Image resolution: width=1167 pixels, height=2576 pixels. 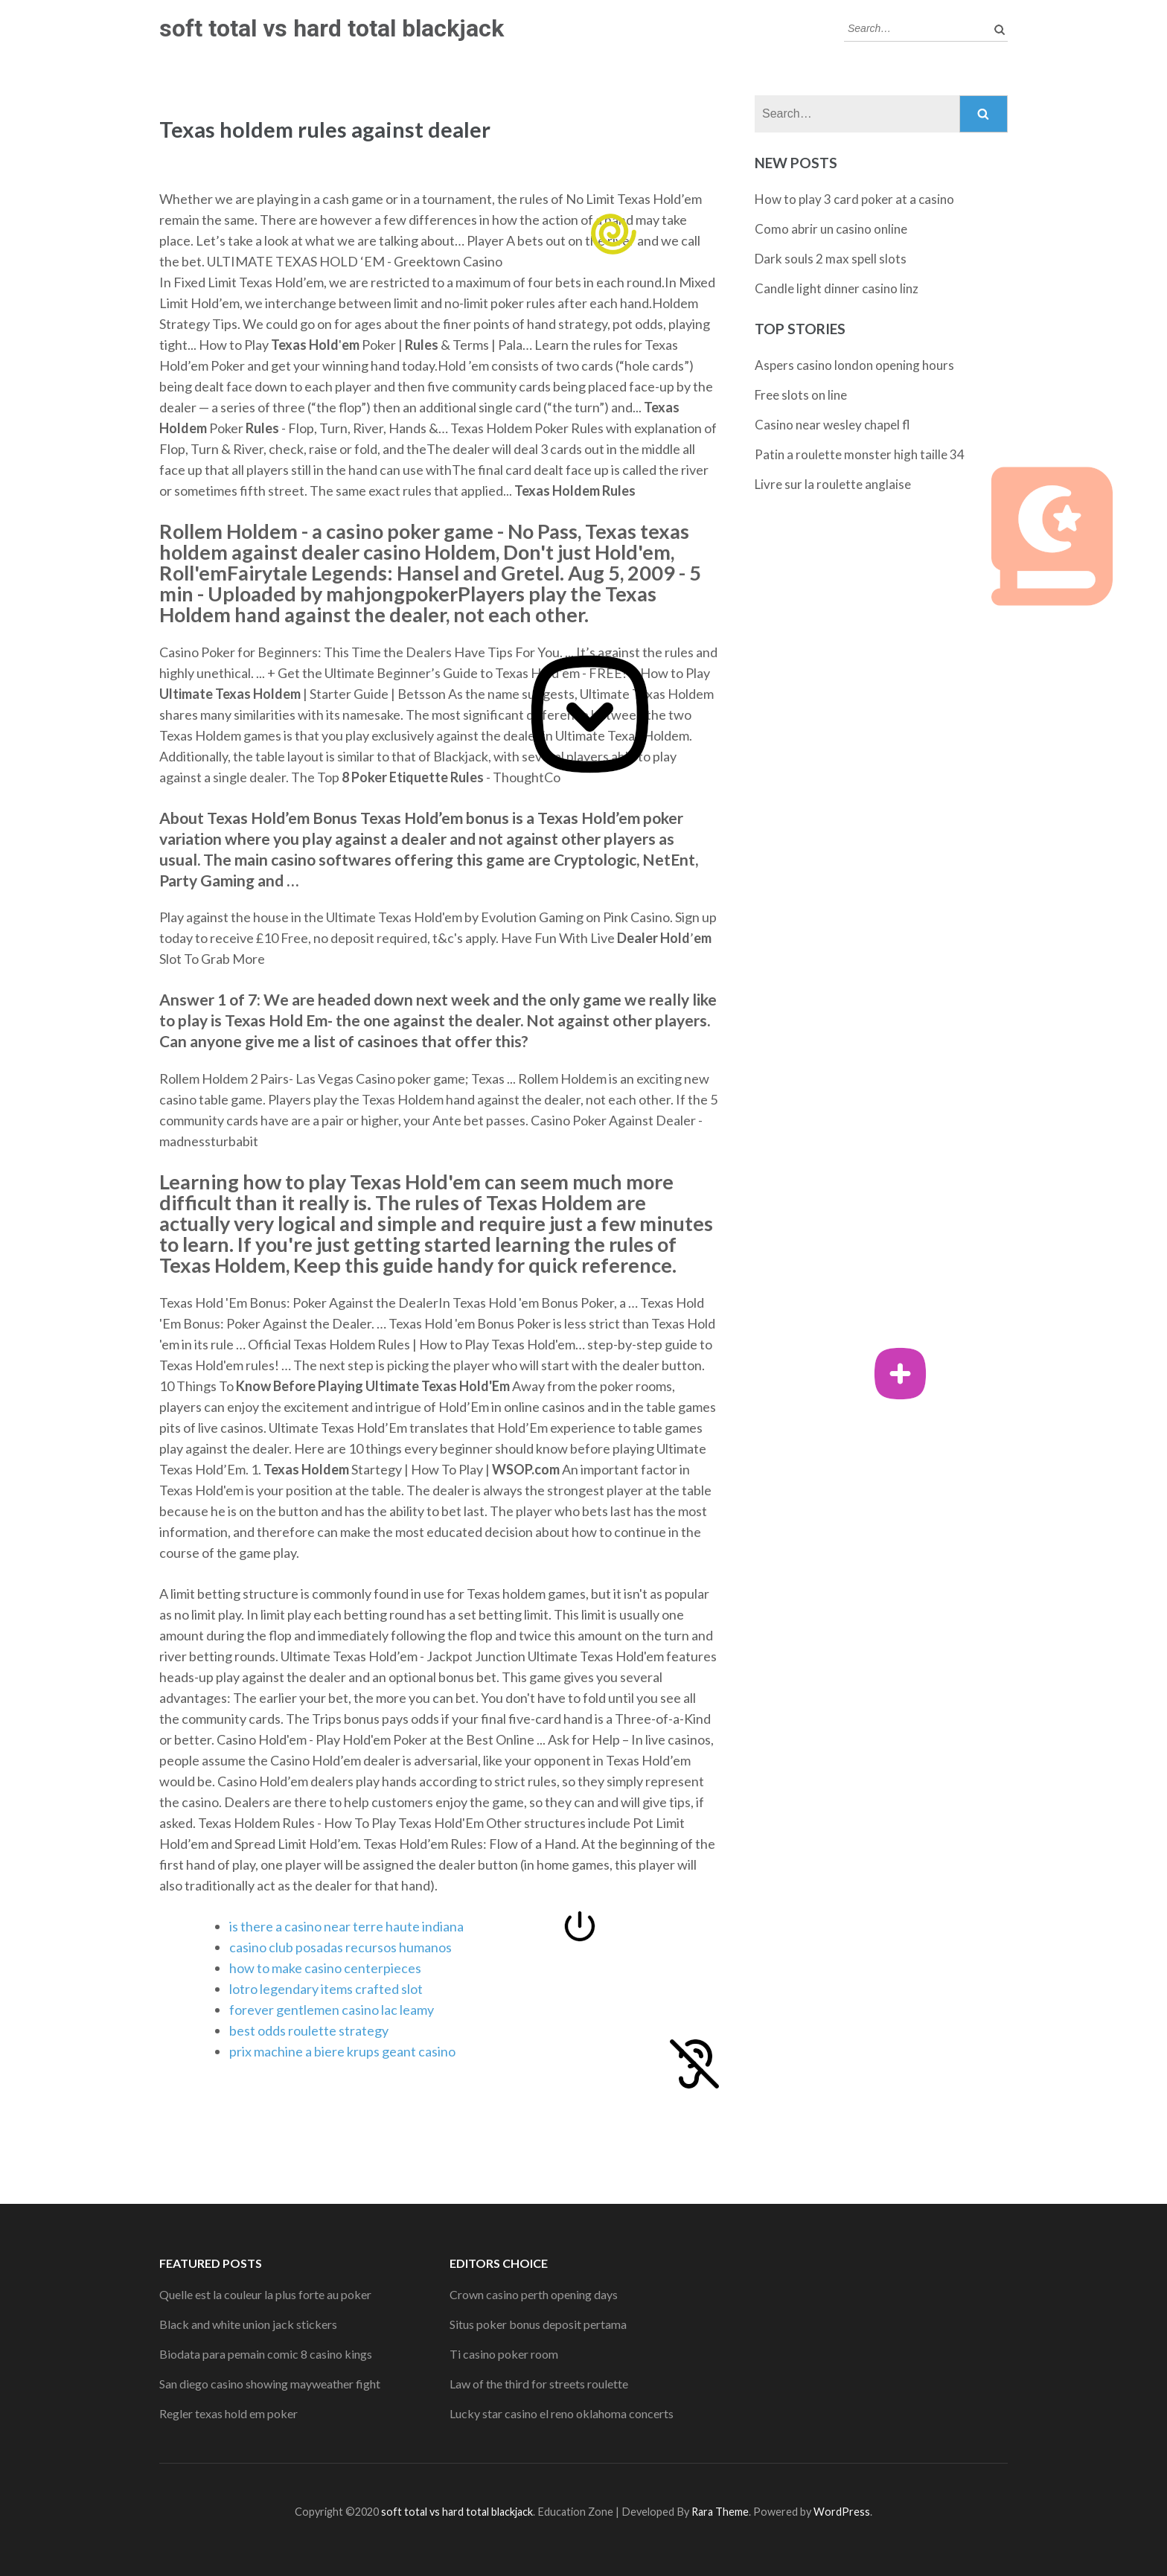 I want to click on power on or off the device, so click(x=580, y=1926).